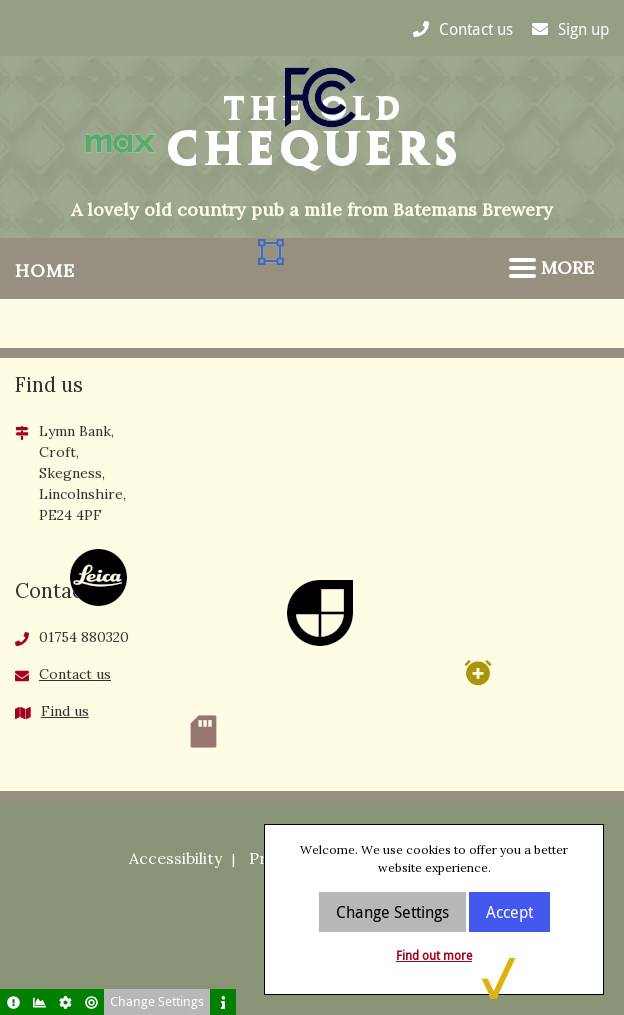 The image size is (624, 1015). I want to click on federal communications commission logo, so click(320, 97).